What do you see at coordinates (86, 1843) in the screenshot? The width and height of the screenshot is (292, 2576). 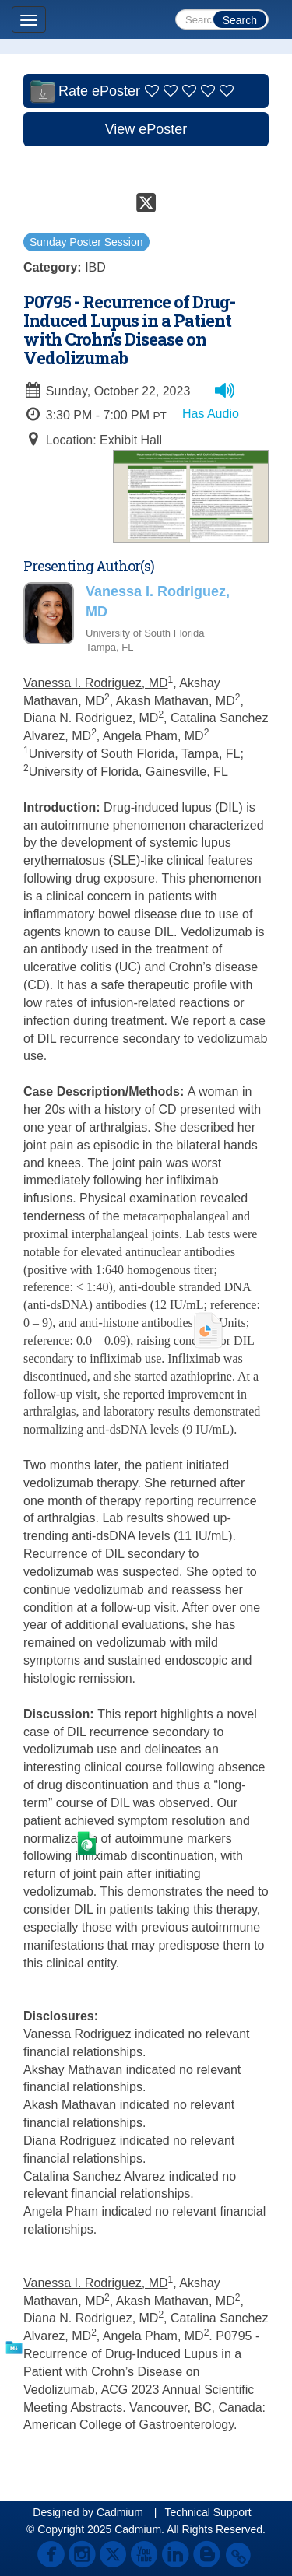 I see `a torrent file ready to open with BitTorrent client` at bounding box center [86, 1843].